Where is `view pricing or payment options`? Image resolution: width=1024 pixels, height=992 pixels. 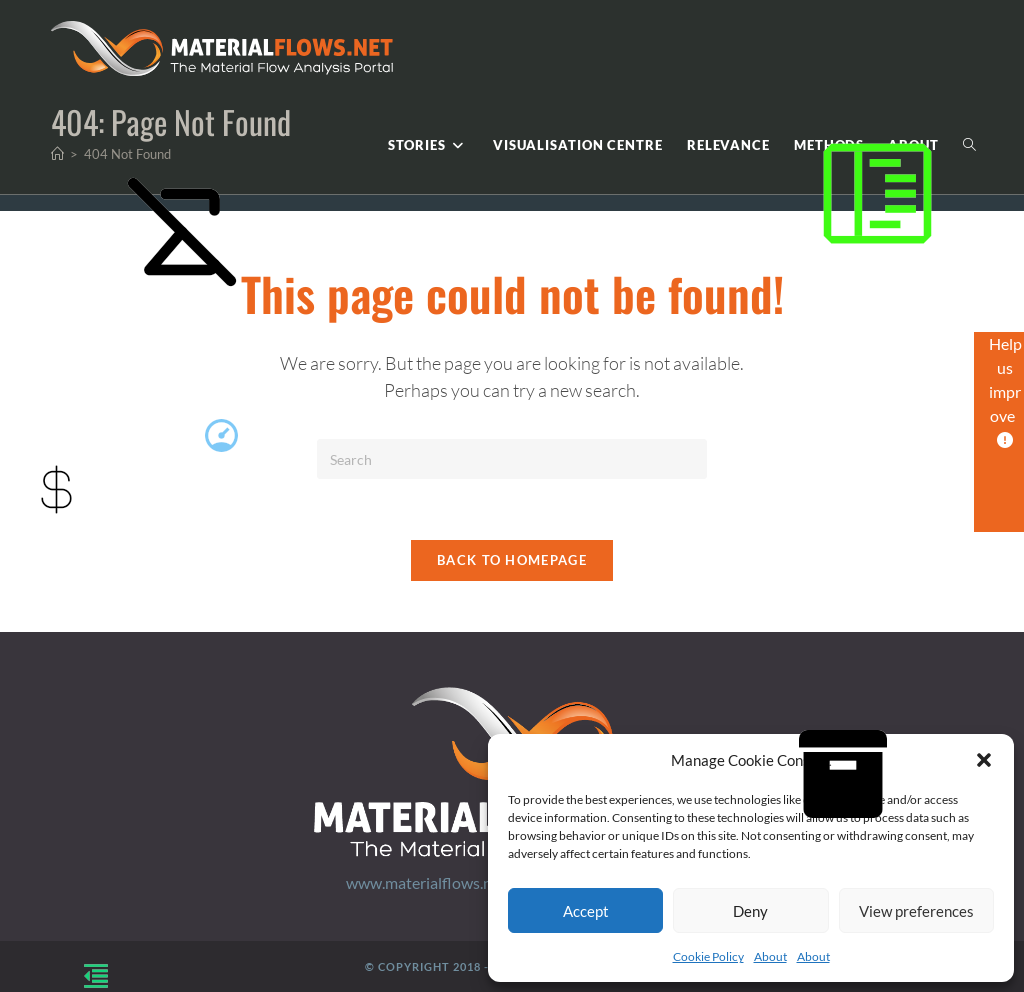
view pricing or payment options is located at coordinates (56, 489).